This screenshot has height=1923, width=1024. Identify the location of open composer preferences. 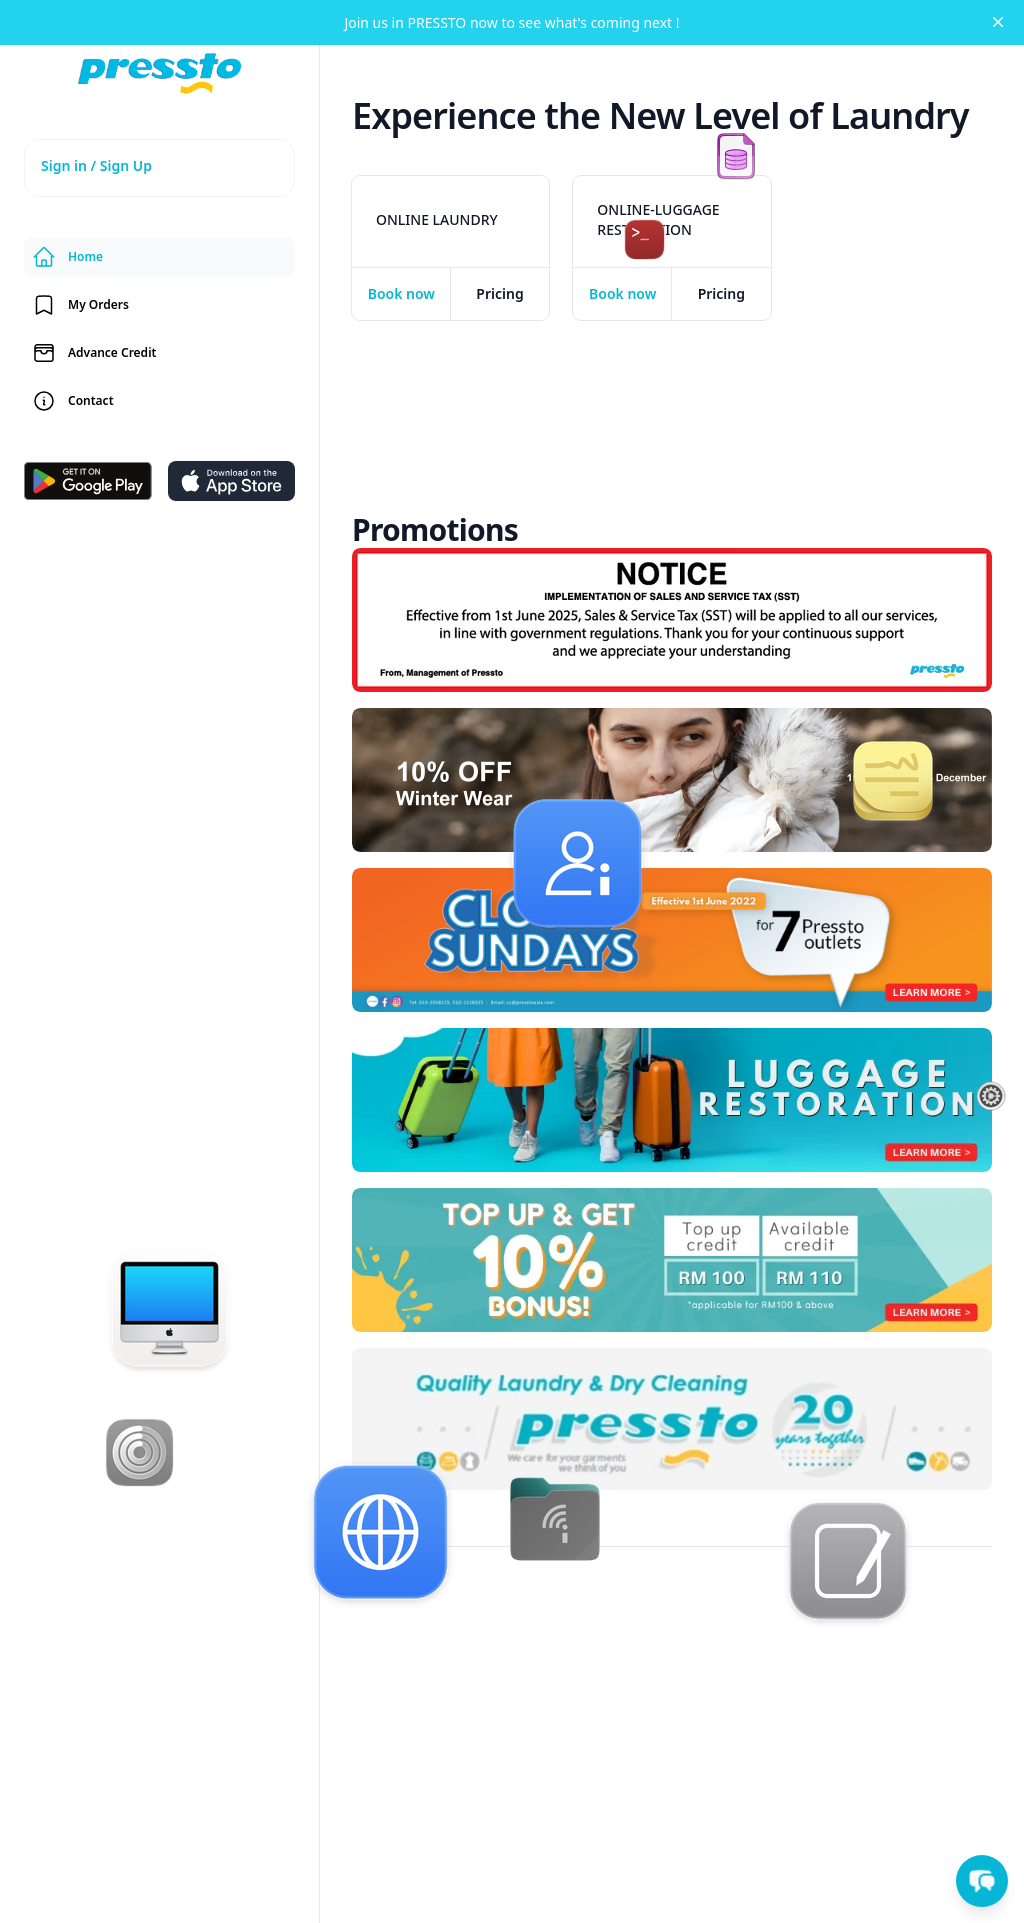
(848, 1563).